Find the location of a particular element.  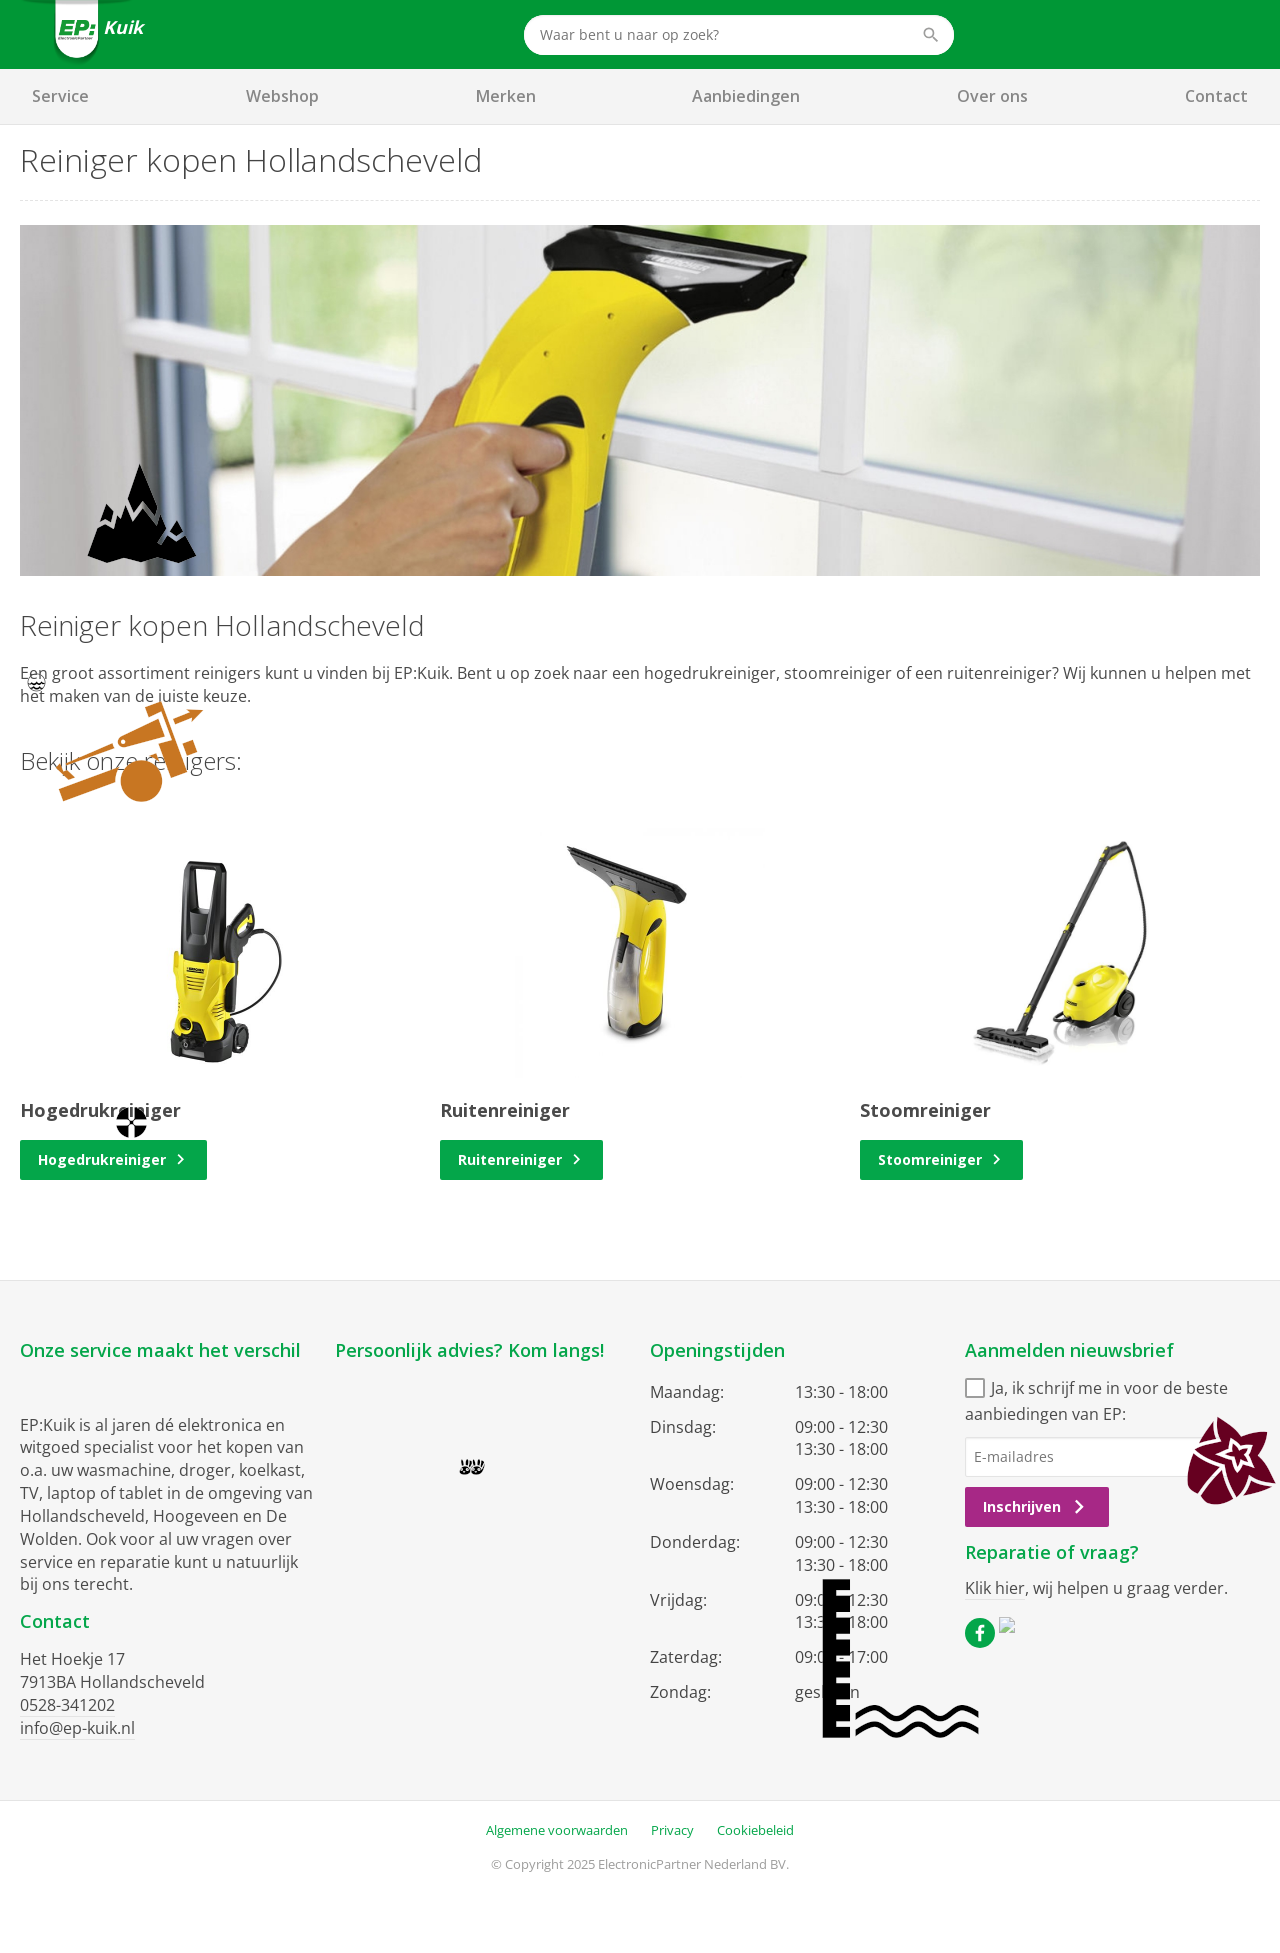

indicates ocean or maritime game mode is located at coordinates (36, 682).